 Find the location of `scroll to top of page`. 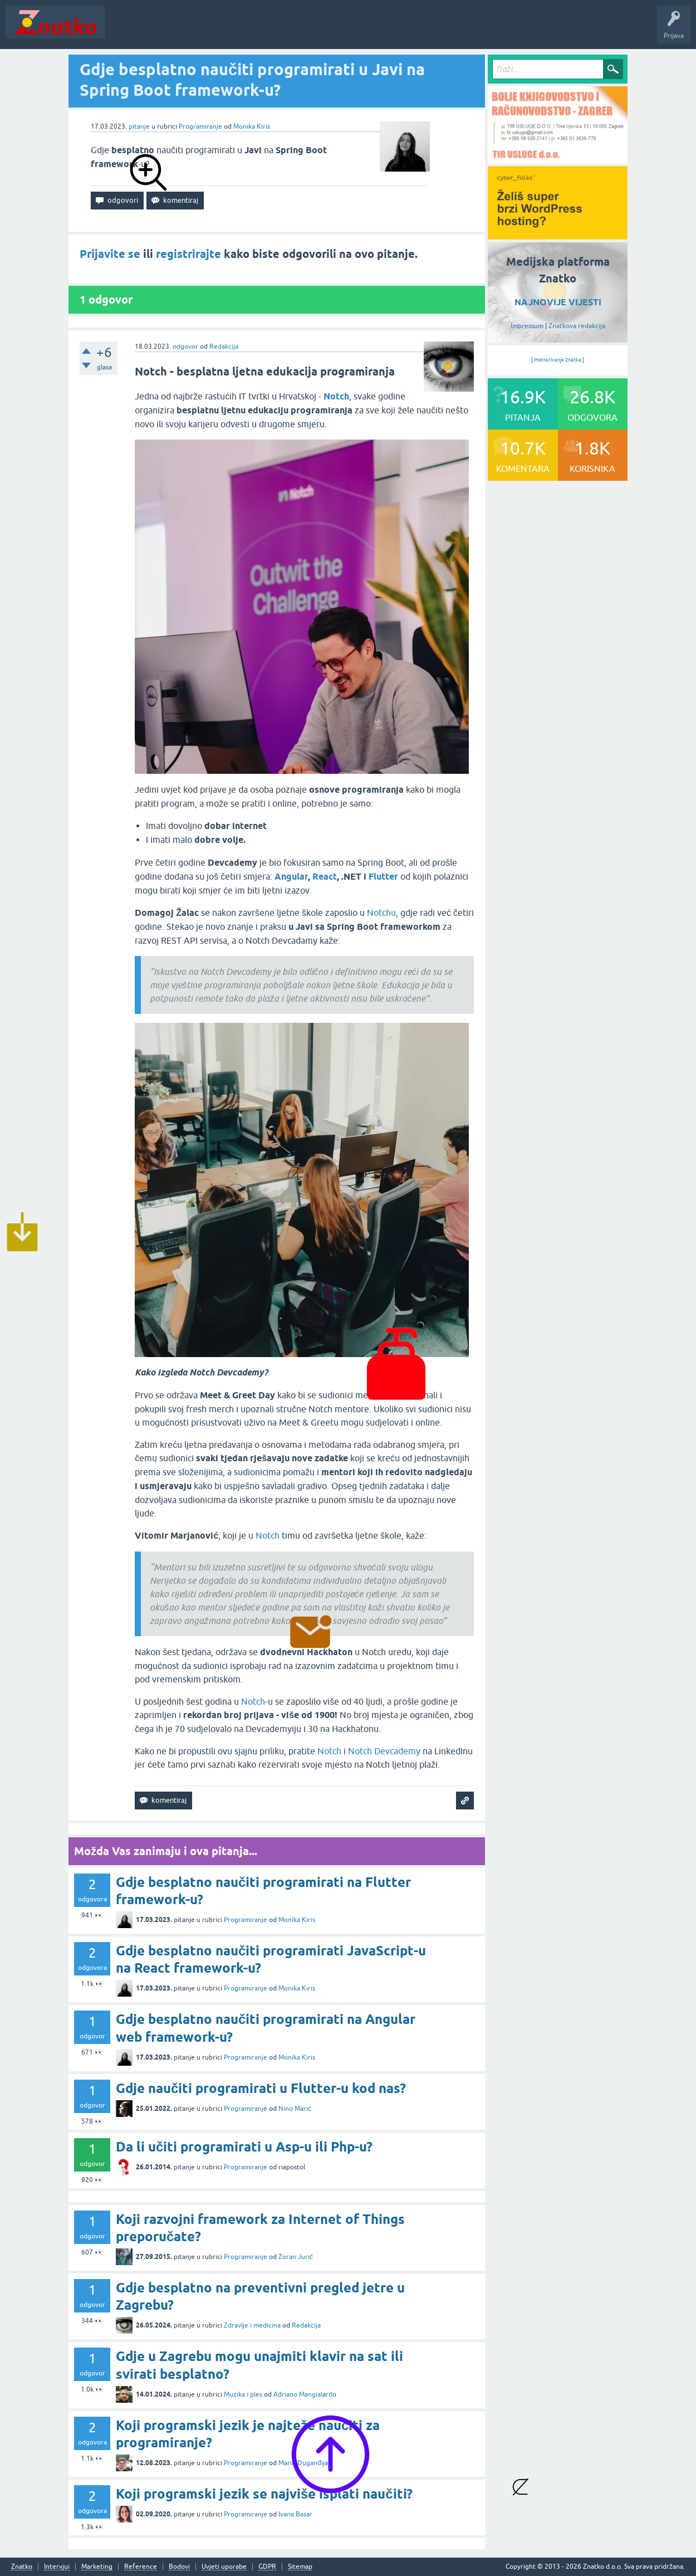

scroll to top of page is located at coordinates (330, 2454).